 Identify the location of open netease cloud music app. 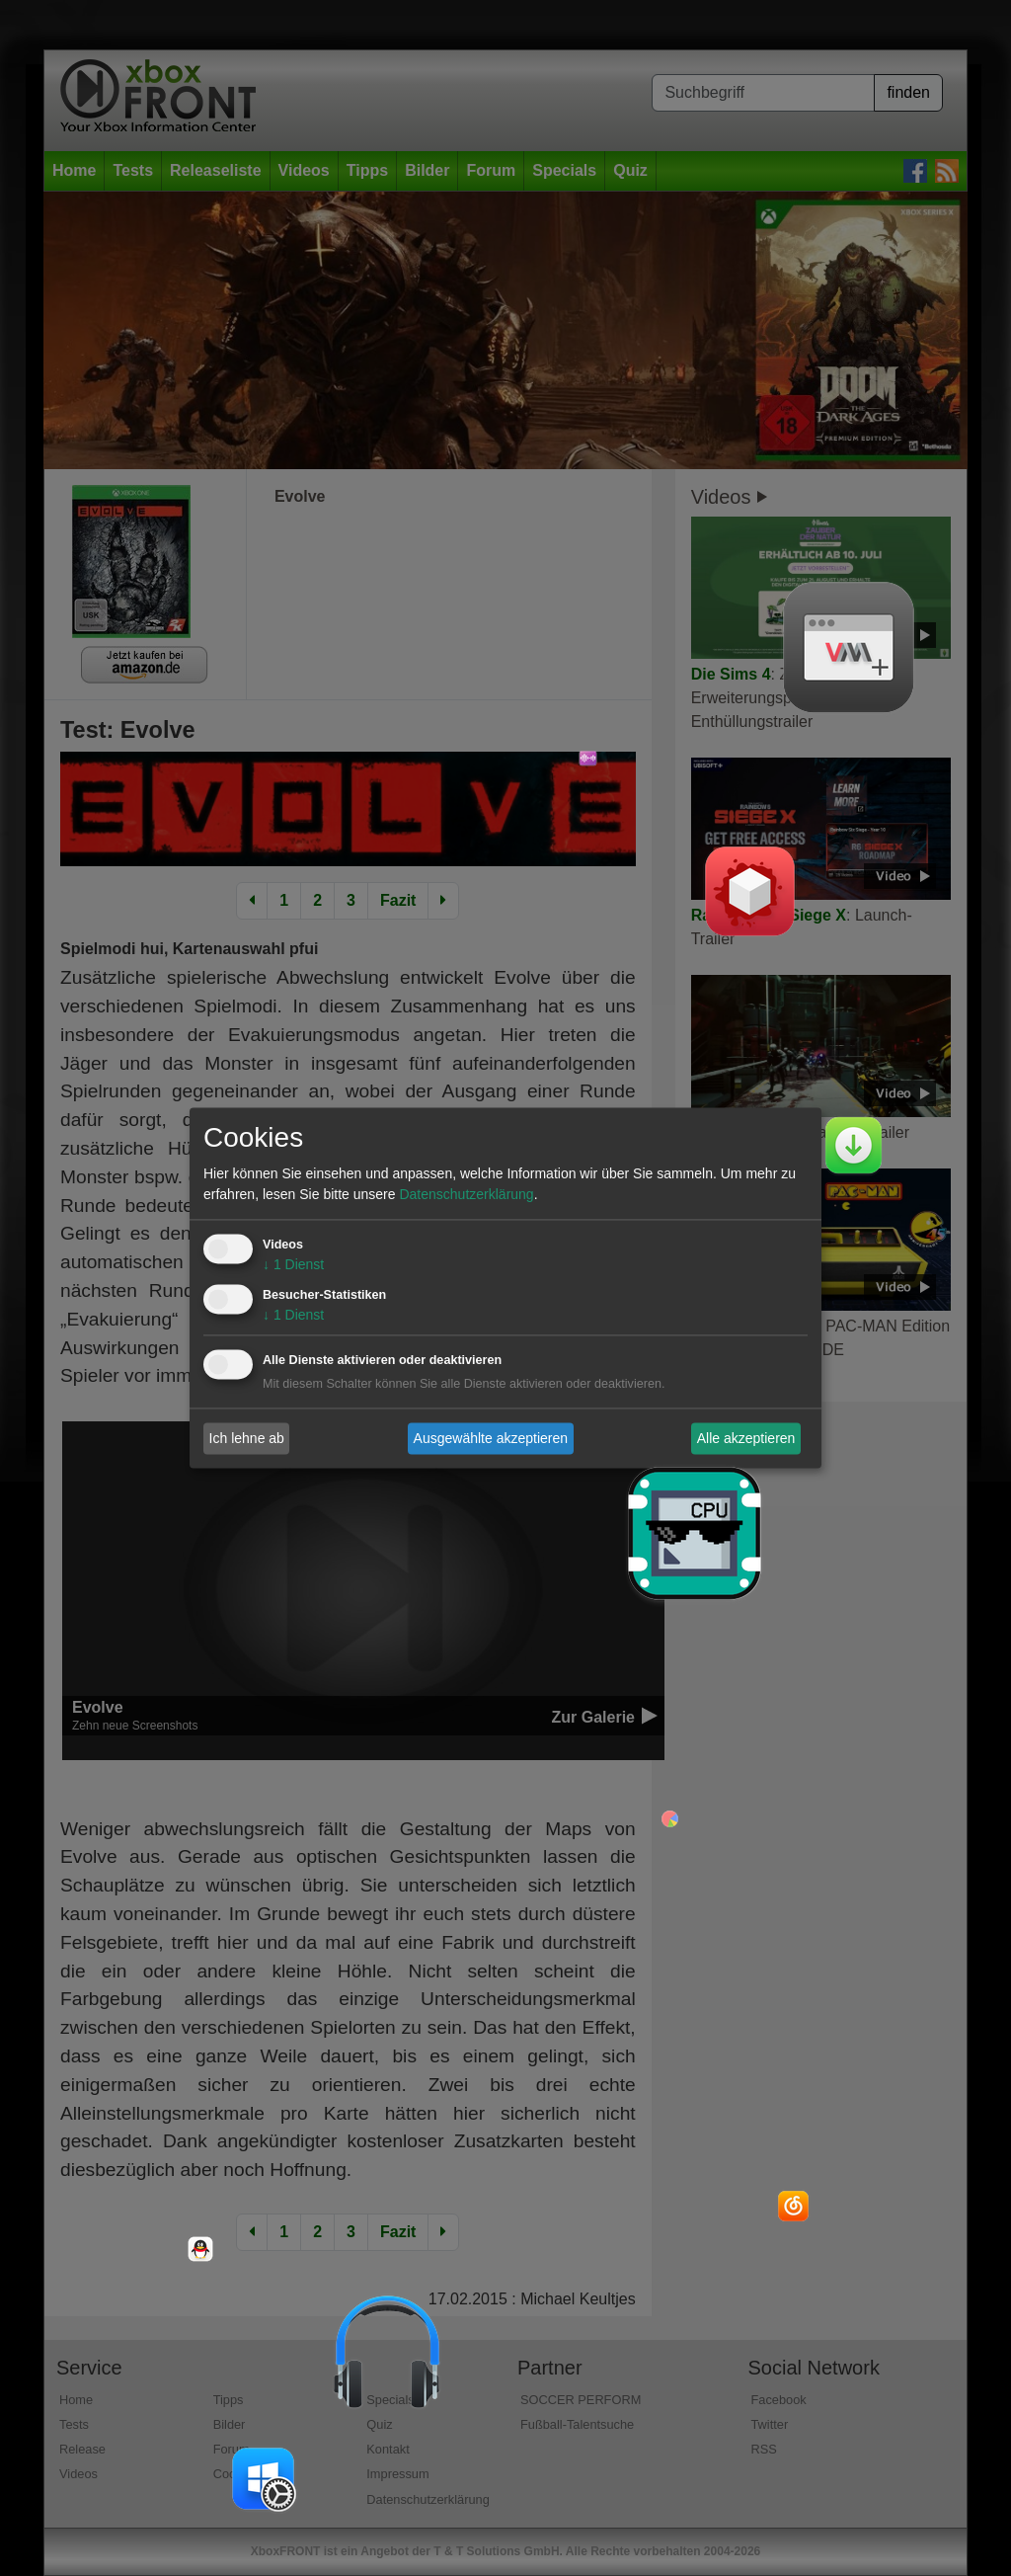
(793, 2206).